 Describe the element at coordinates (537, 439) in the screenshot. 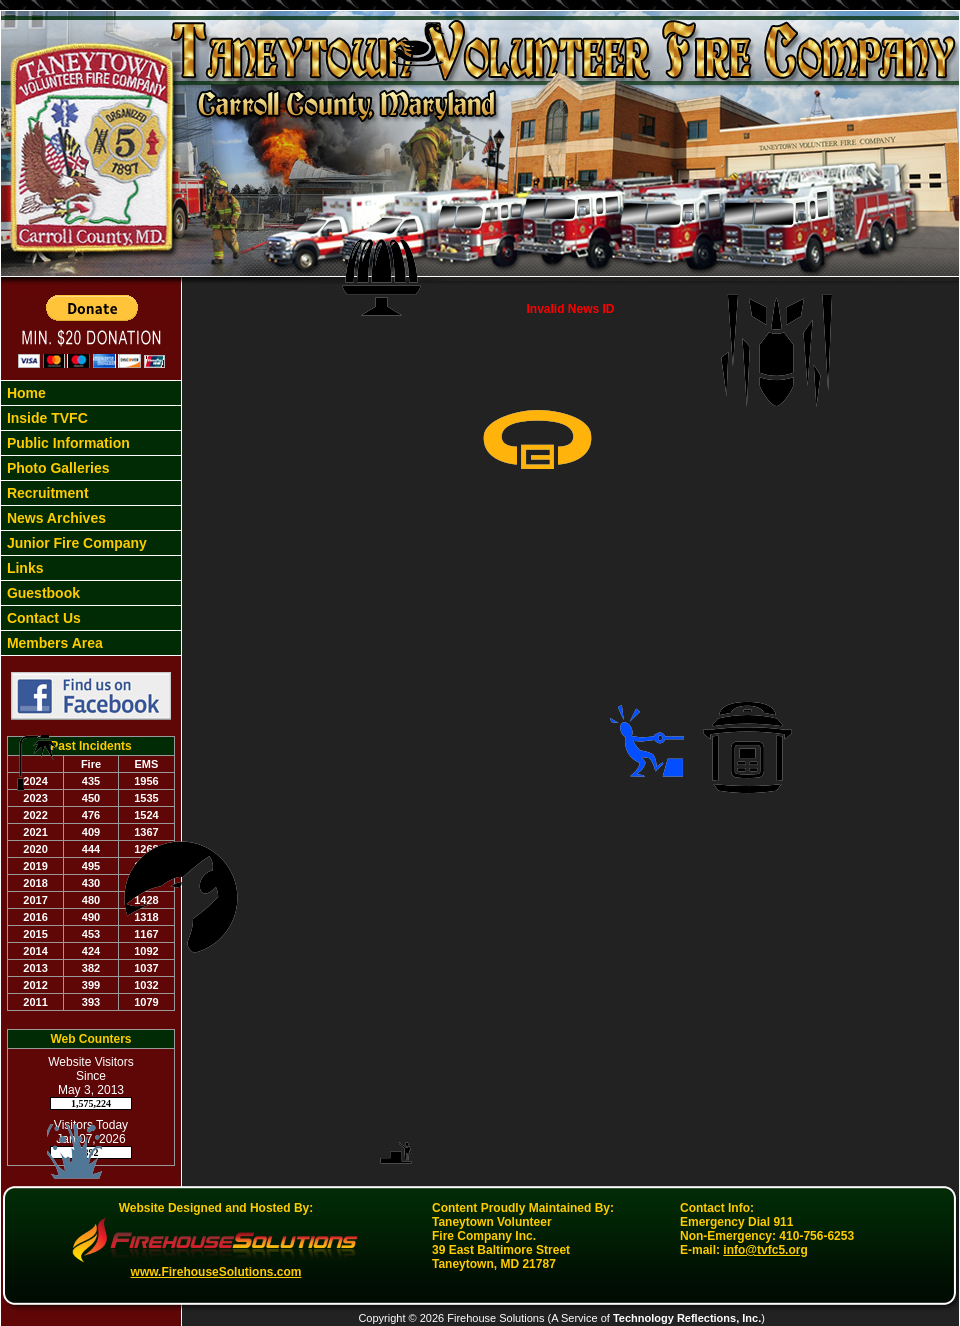

I see `equip or manage belt accessory` at that location.